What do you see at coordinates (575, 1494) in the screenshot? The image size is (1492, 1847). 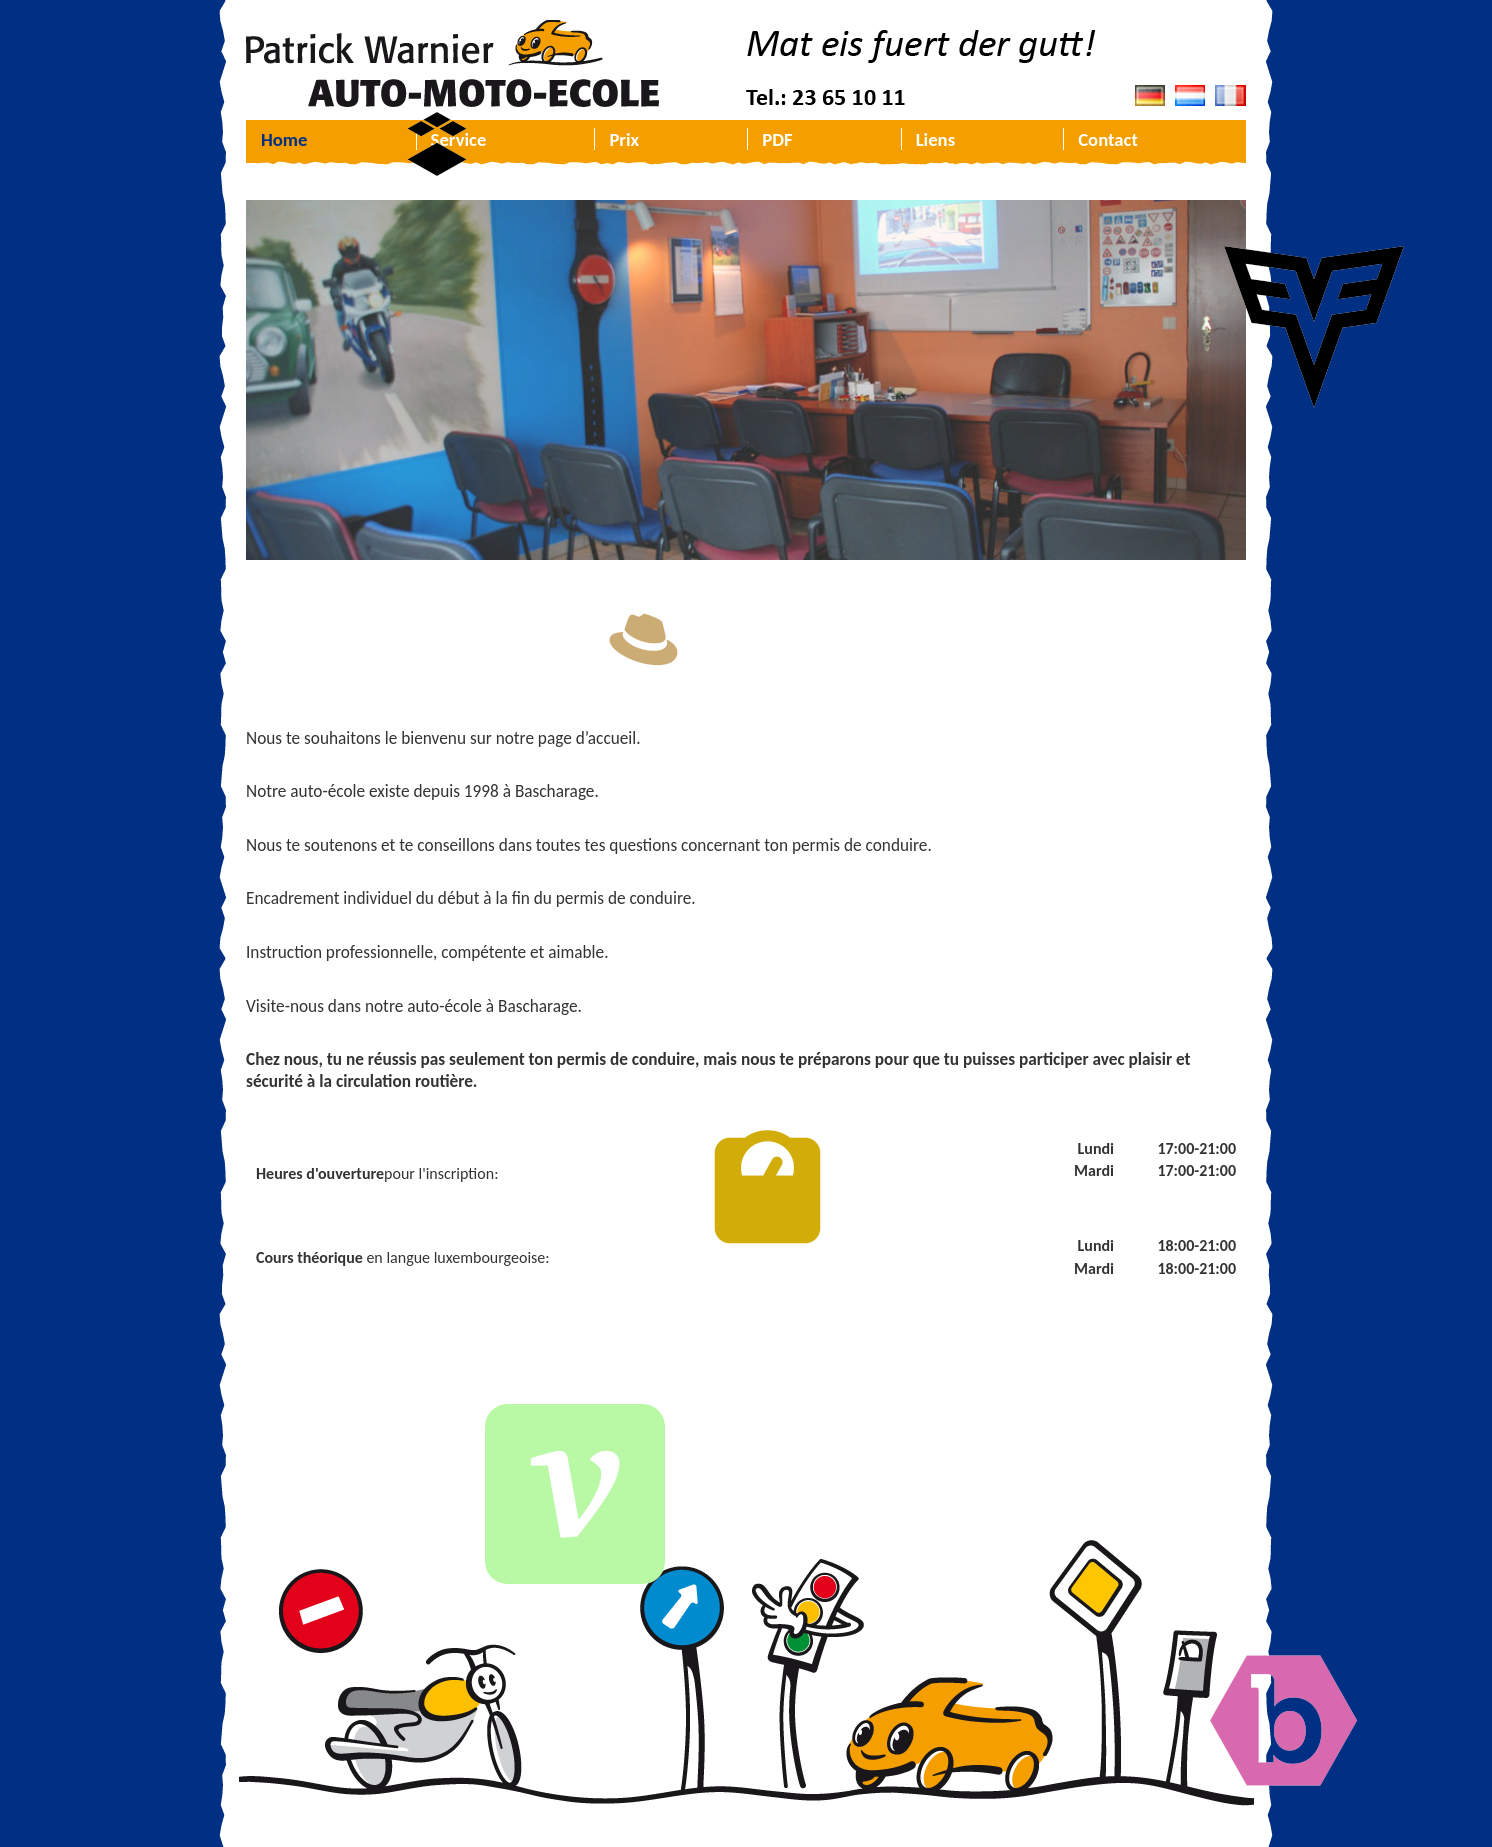 I see `open velog blogging platform` at bounding box center [575, 1494].